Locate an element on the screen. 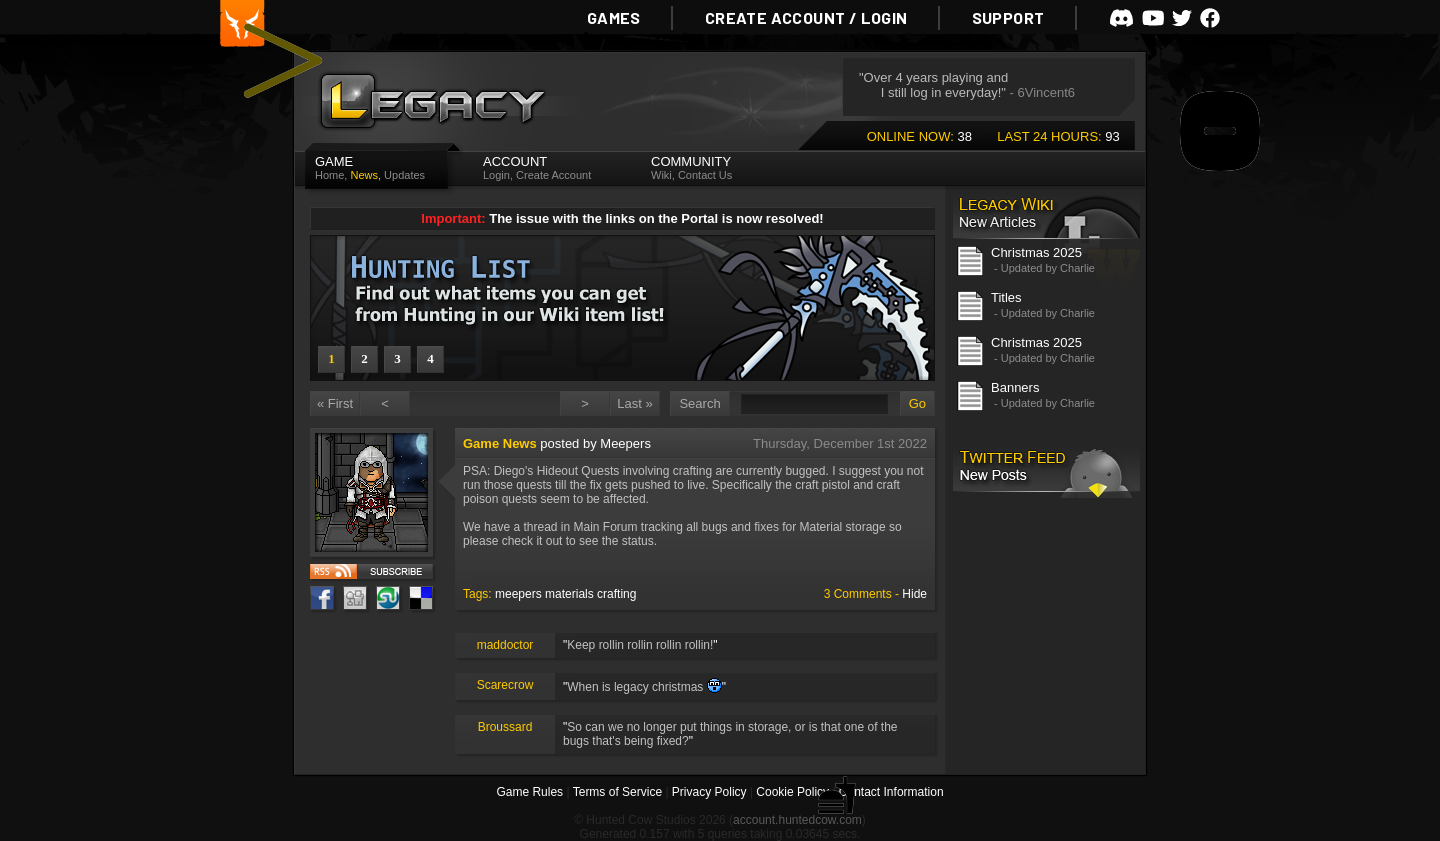 This screenshot has width=1440, height=841. navigate to the next item or page is located at coordinates (277, 60).